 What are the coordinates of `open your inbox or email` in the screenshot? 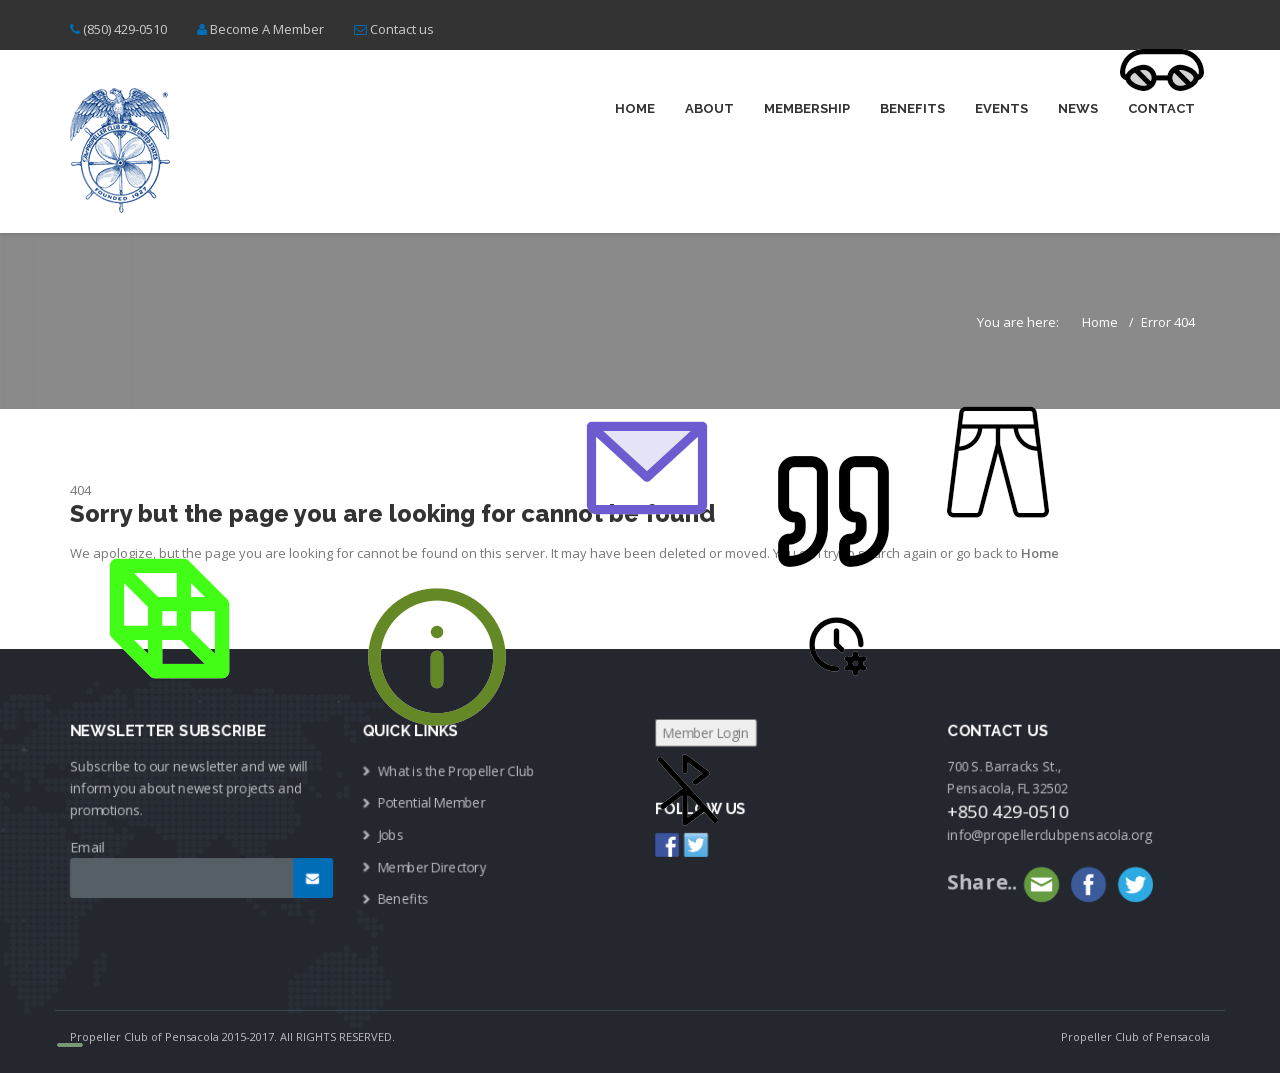 It's located at (647, 468).